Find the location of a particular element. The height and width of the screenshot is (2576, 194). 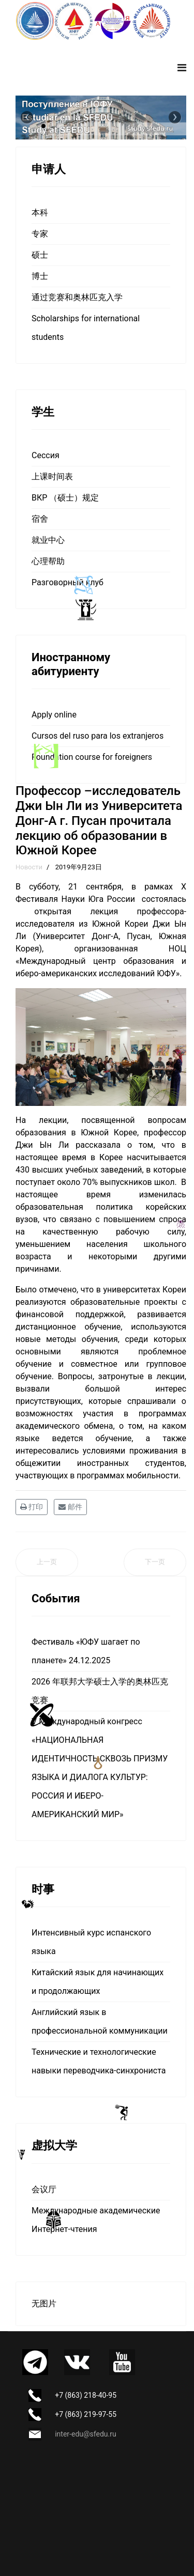

enter cryogenic sleep or stasis mode is located at coordinates (85, 610).